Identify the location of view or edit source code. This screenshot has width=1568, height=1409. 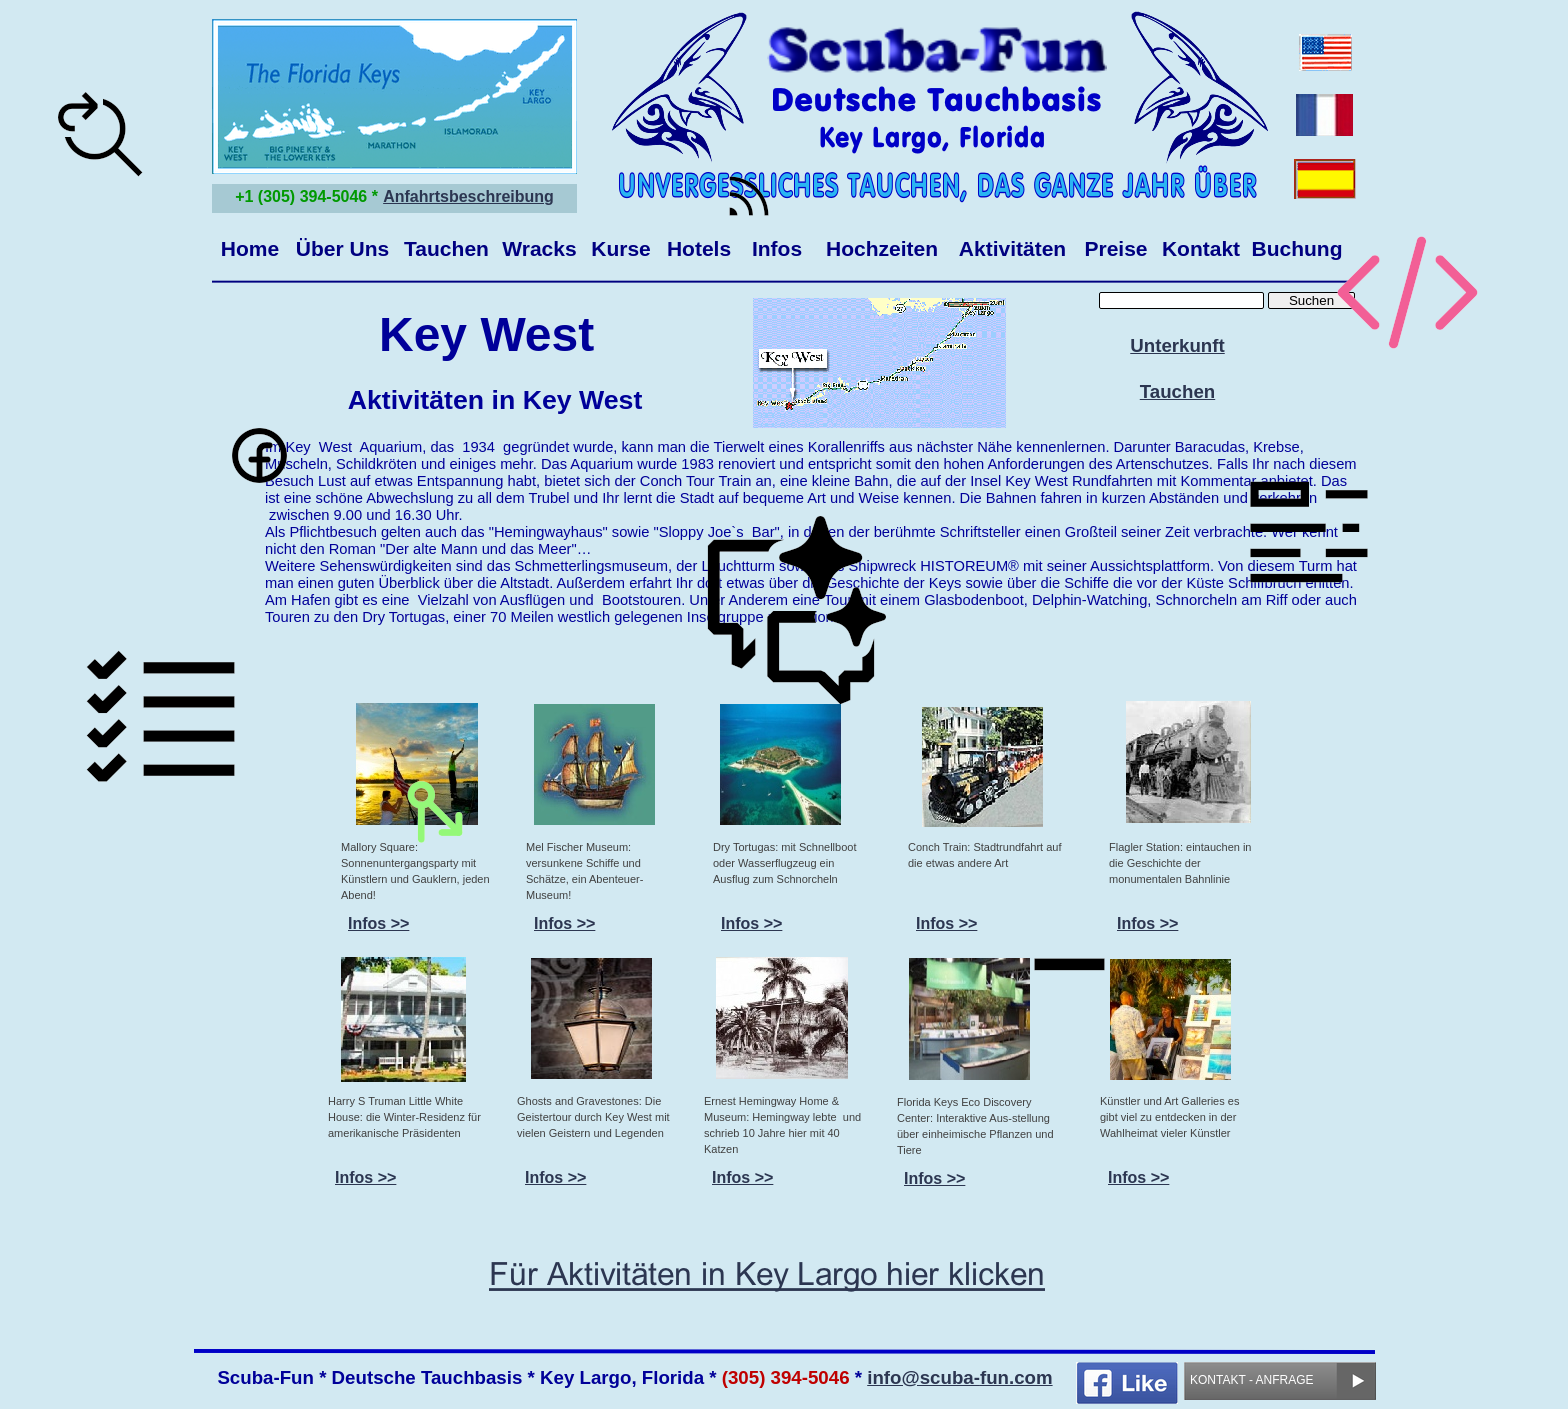
(1407, 292).